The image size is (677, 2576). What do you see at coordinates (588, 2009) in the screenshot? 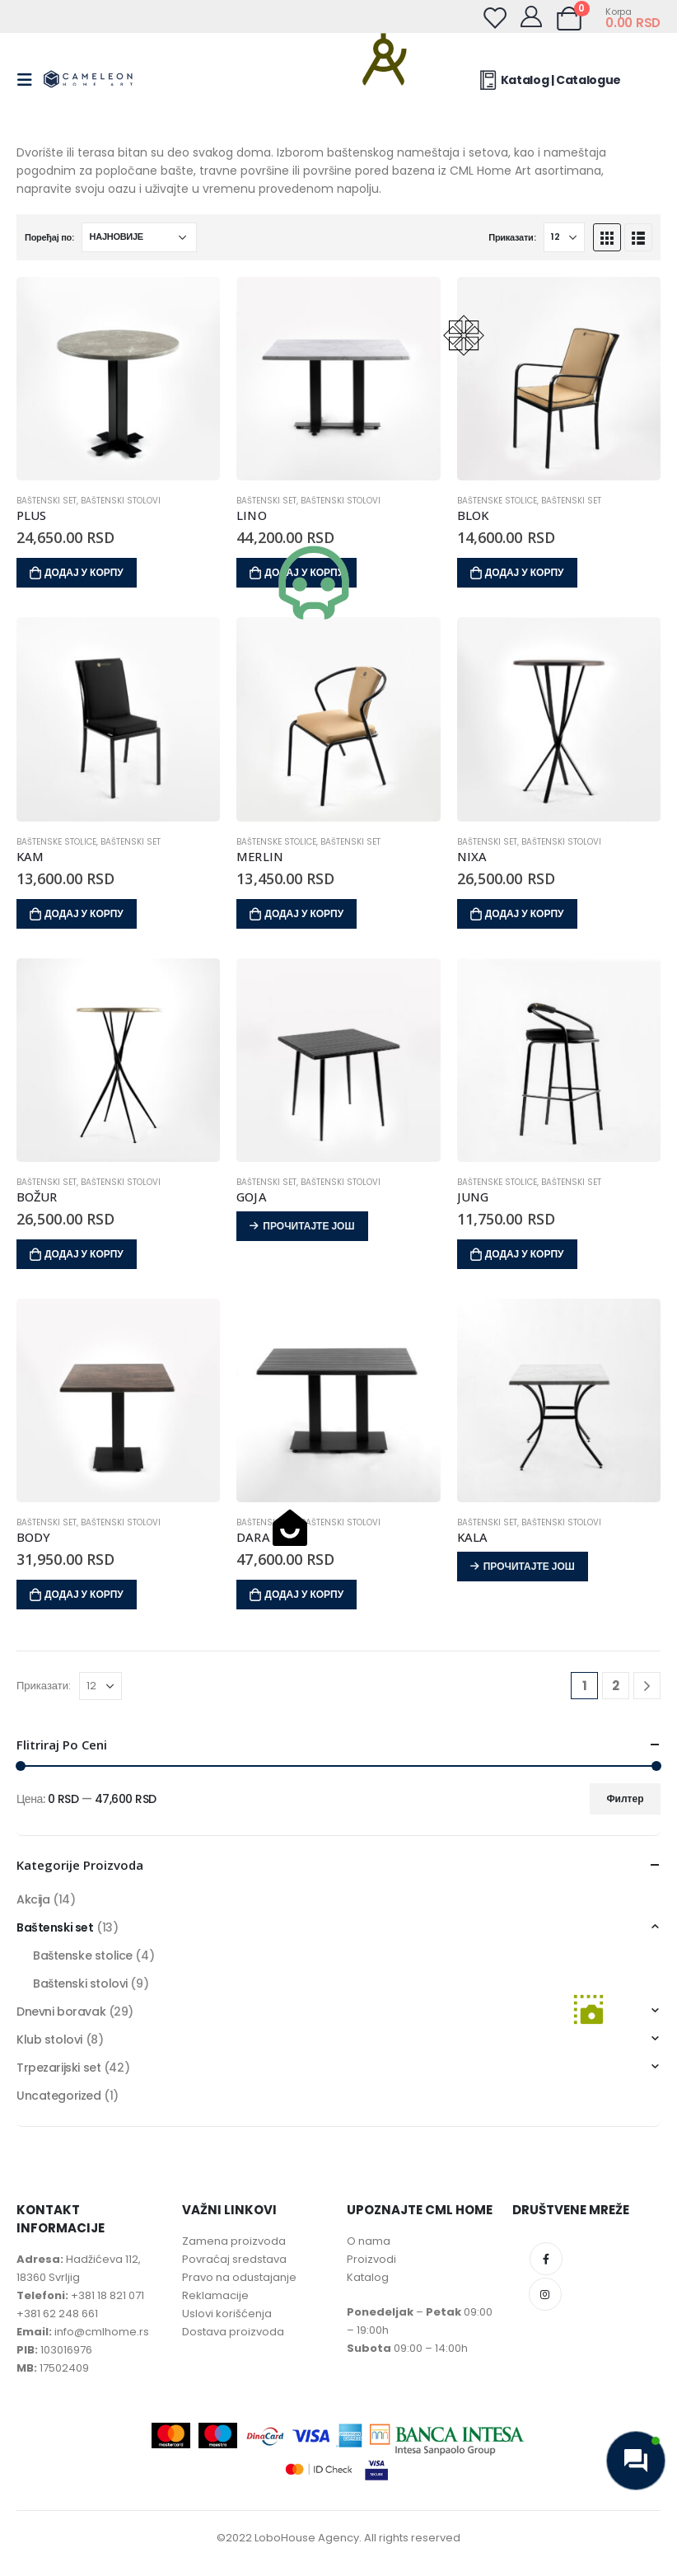
I see `capture a screenshot of the current screen` at bounding box center [588, 2009].